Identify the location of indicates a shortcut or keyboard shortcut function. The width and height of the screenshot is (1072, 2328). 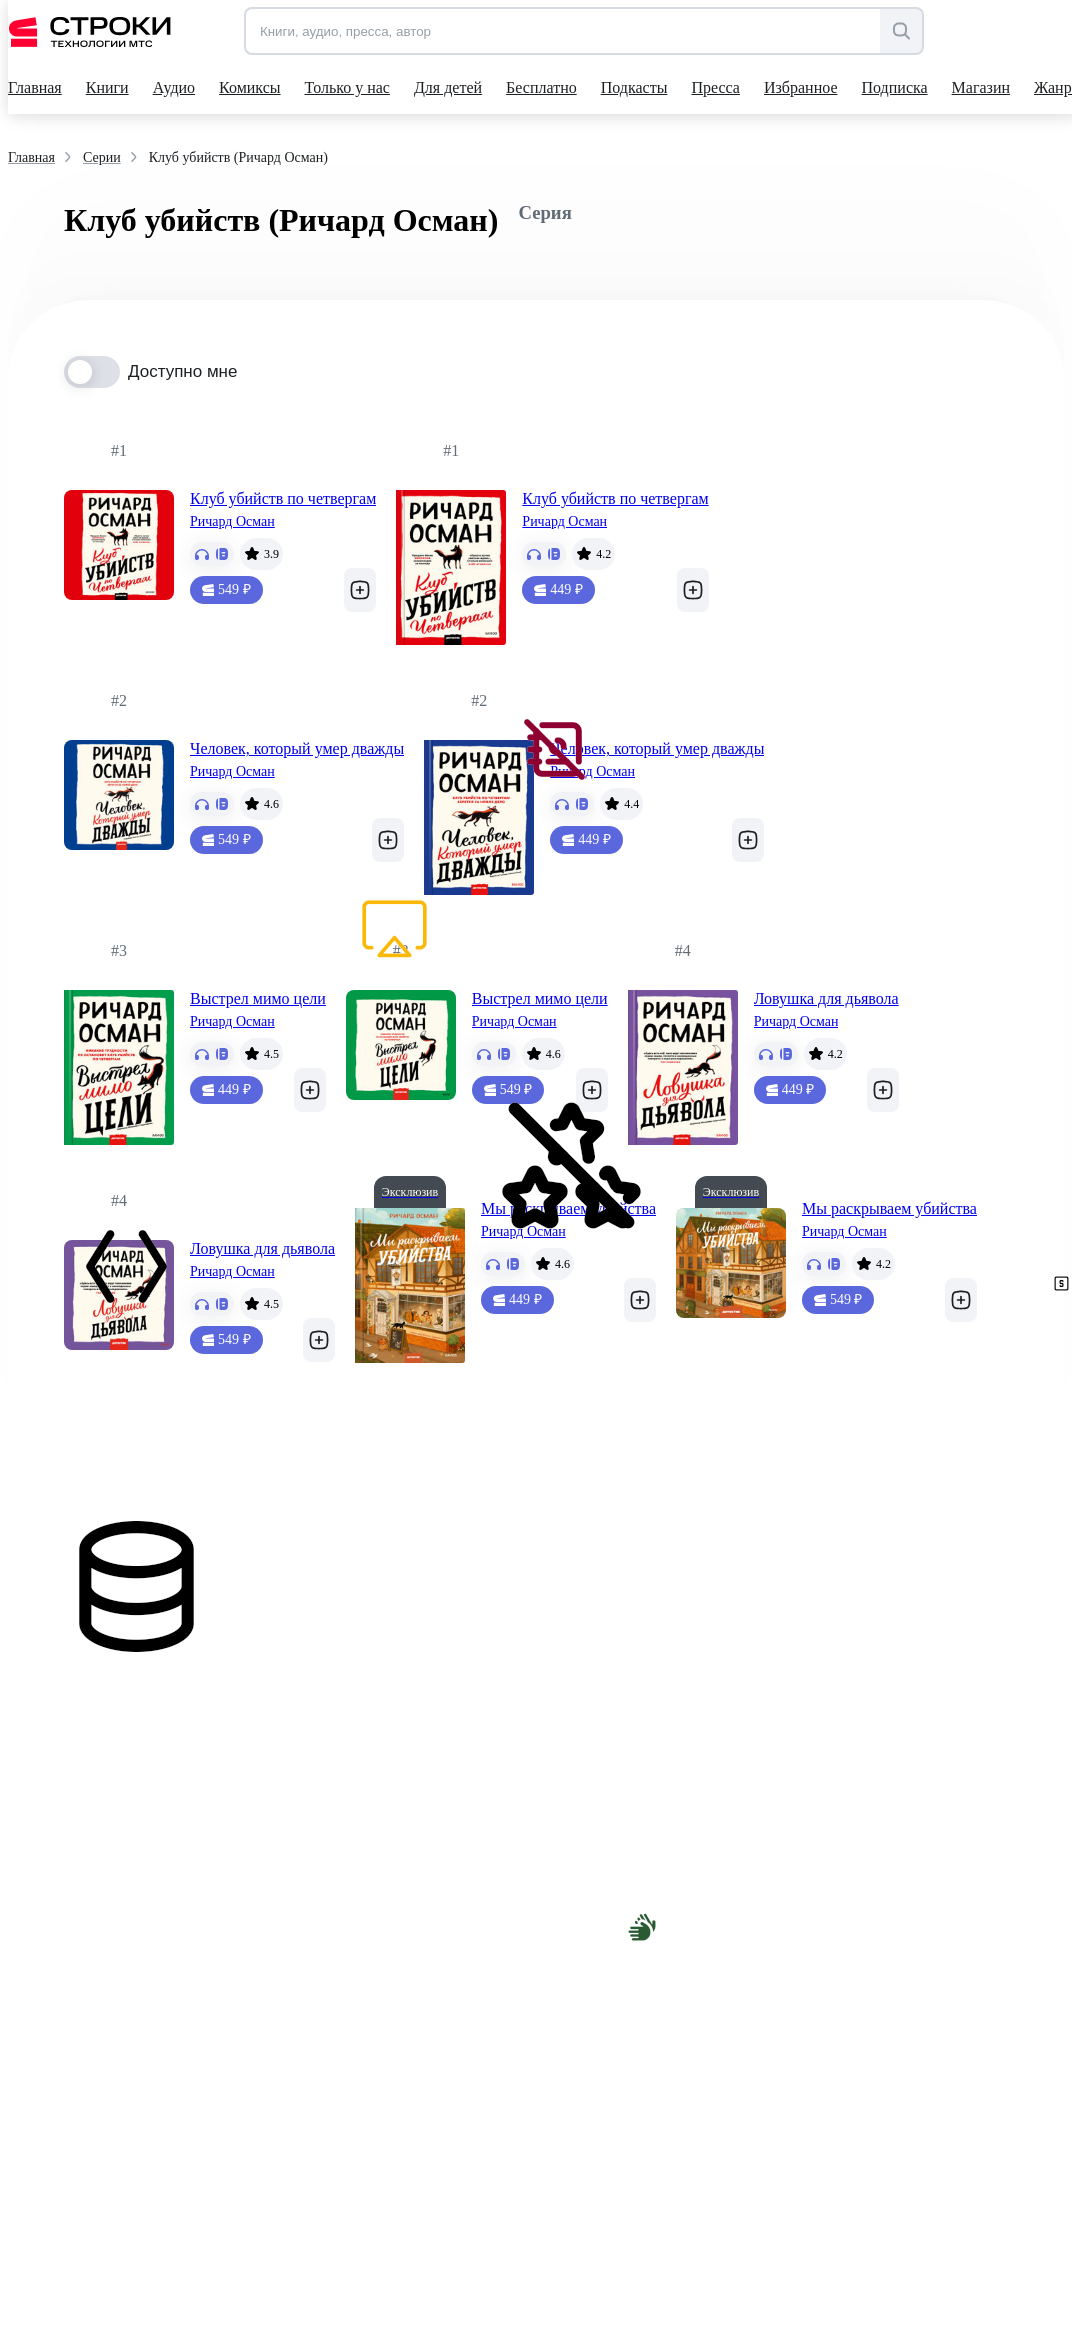
(1061, 1283).